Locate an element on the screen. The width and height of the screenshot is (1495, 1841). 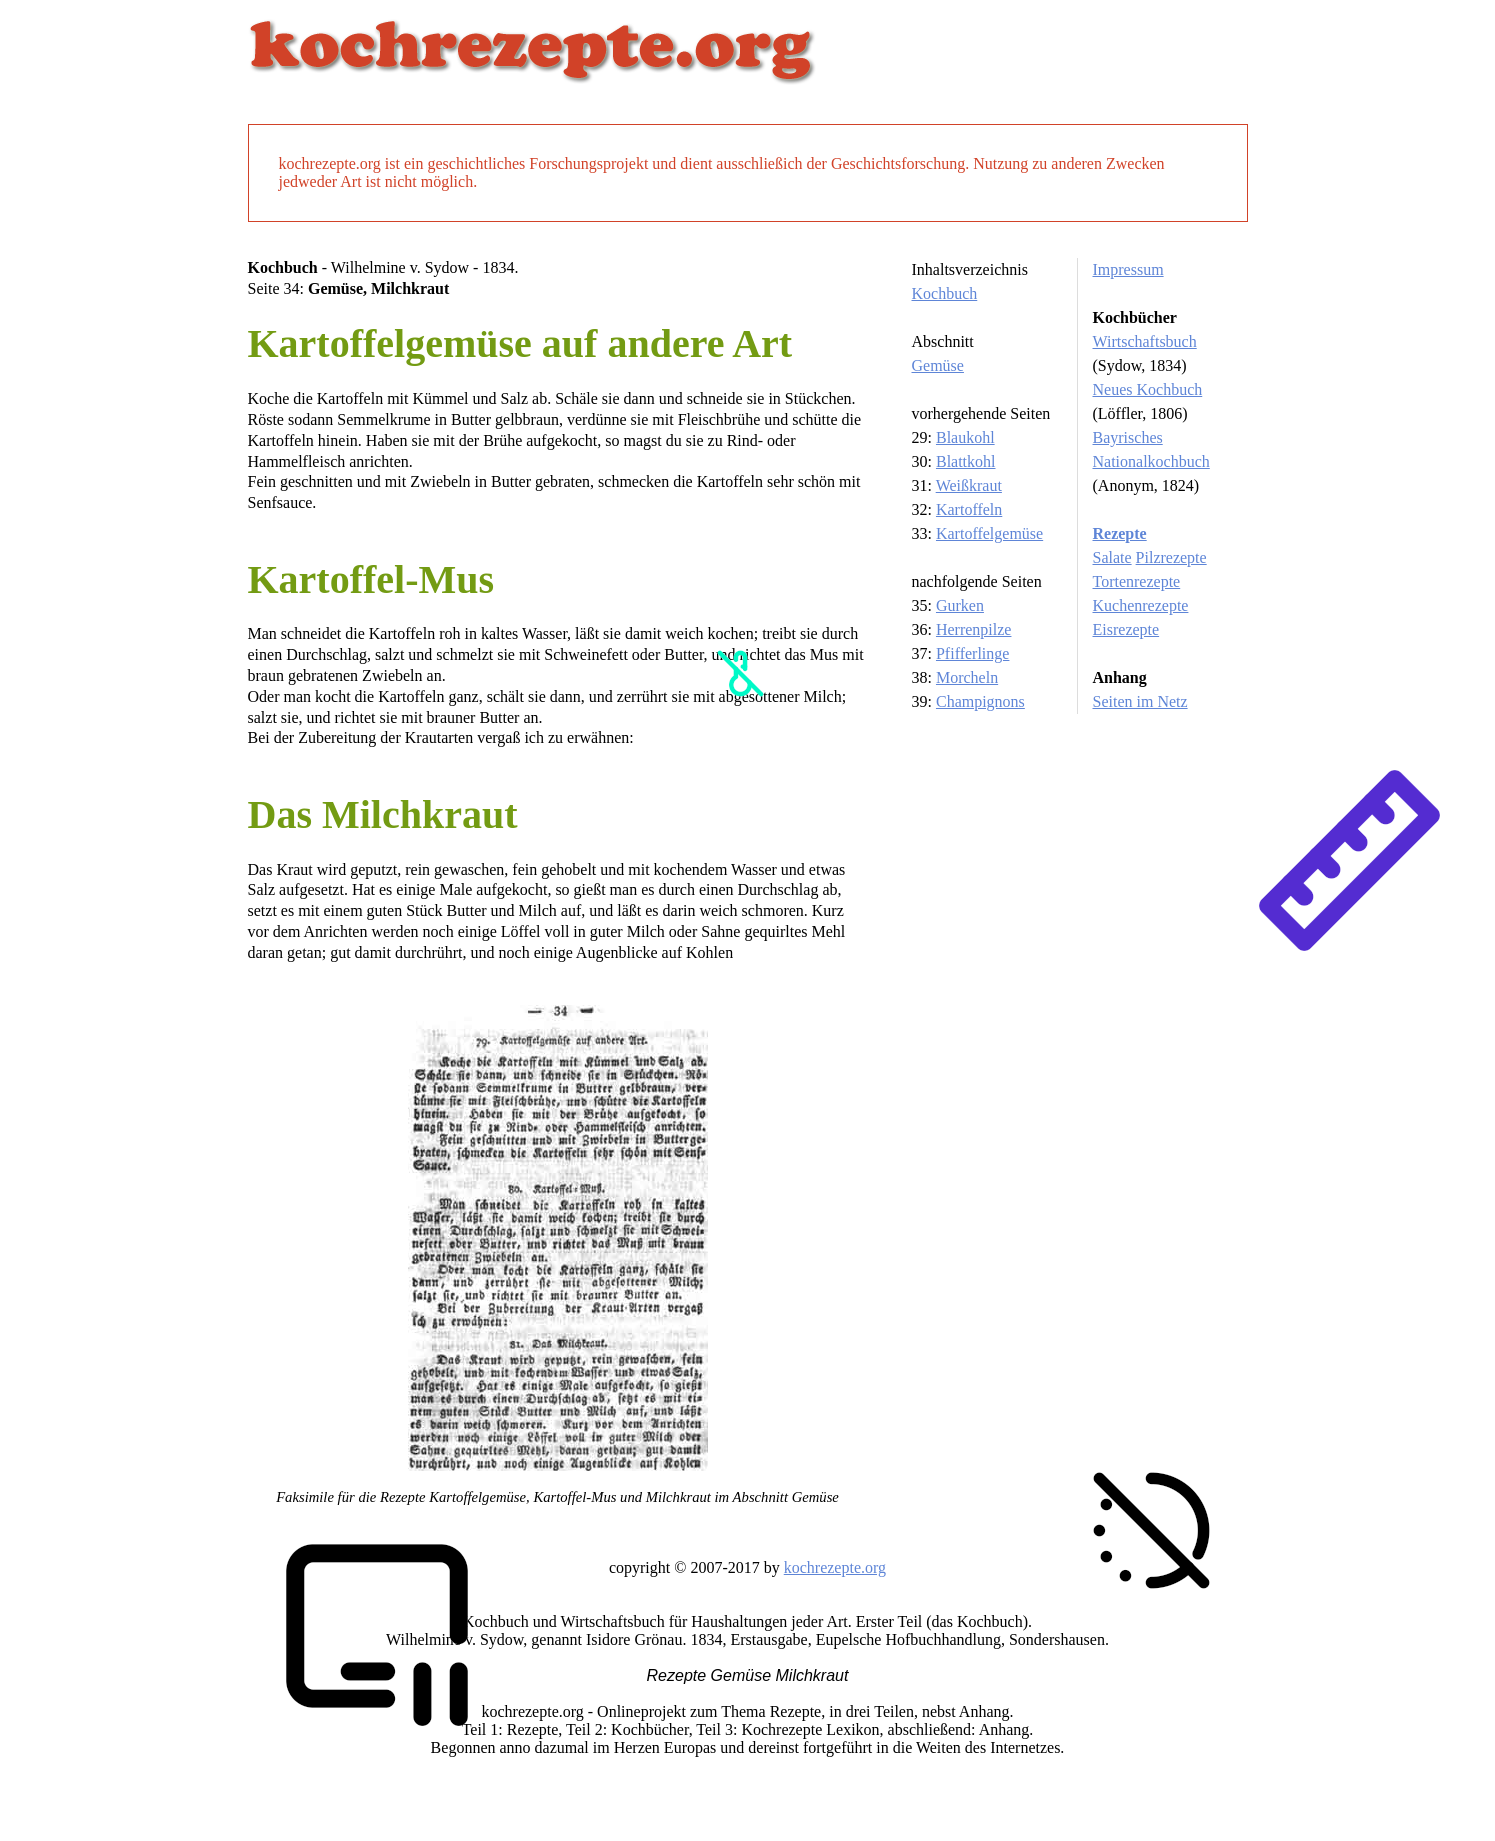
timer or duration tracking disabled is located at coordinates (1151, 1530).